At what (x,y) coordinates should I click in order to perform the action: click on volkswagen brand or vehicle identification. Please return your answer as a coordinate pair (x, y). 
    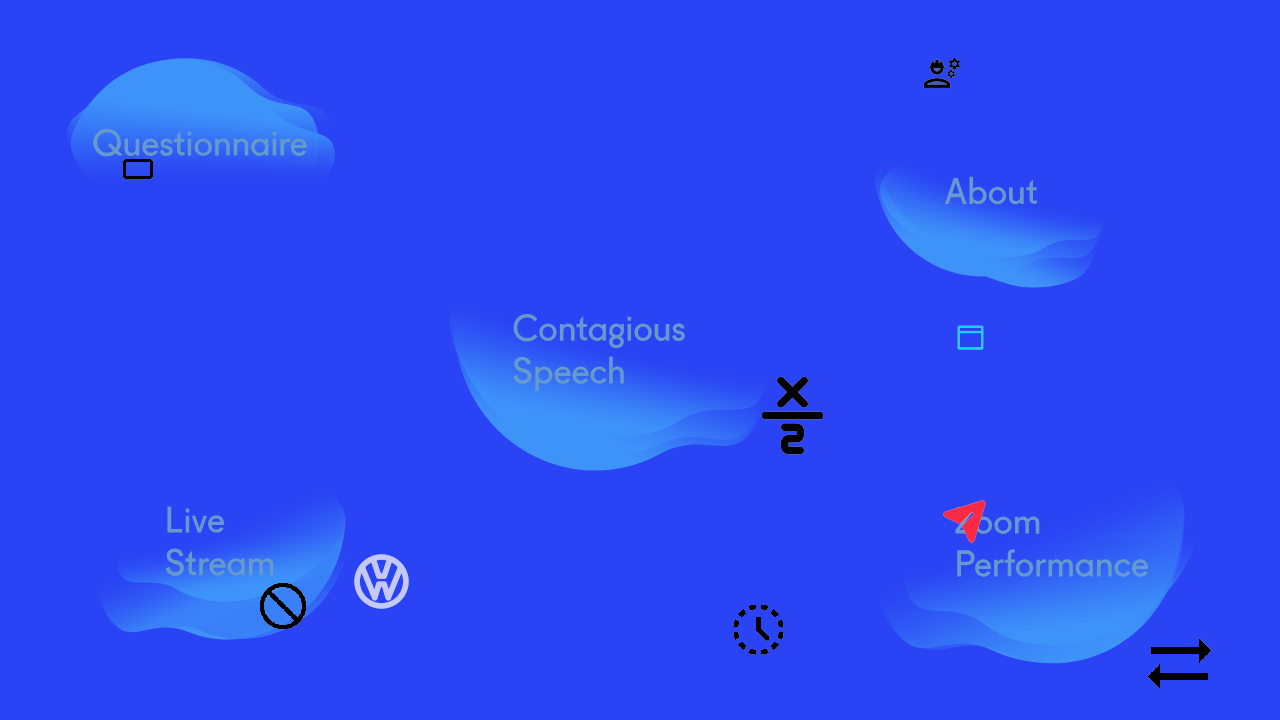
    Looking at the image, I should click on (381, 581).